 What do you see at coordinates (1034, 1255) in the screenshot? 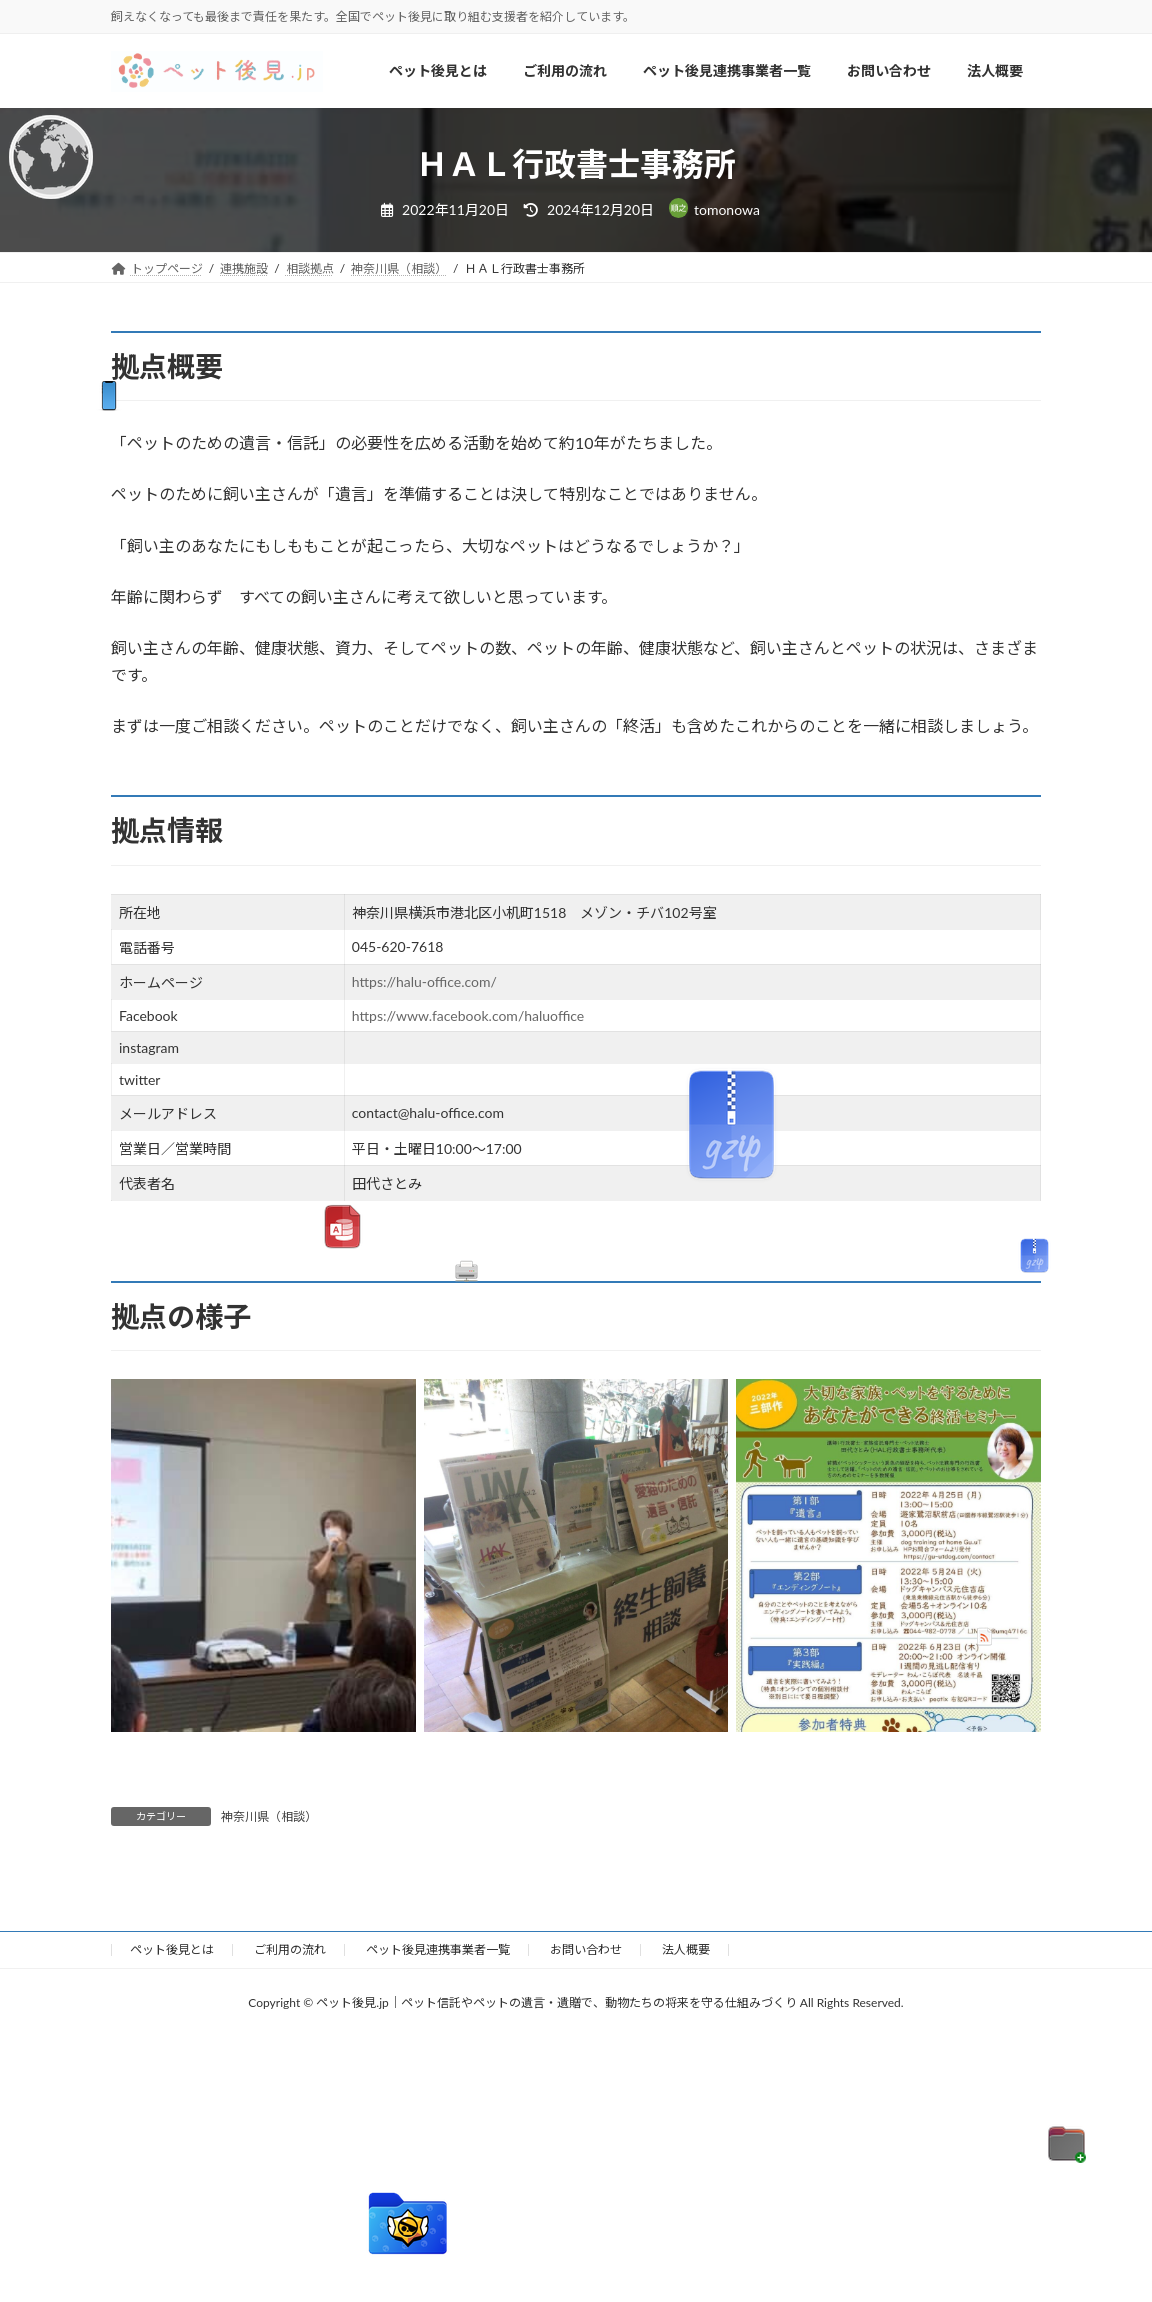
I see `a gzip compressed archive file` at bounding box center [1034, 1255].